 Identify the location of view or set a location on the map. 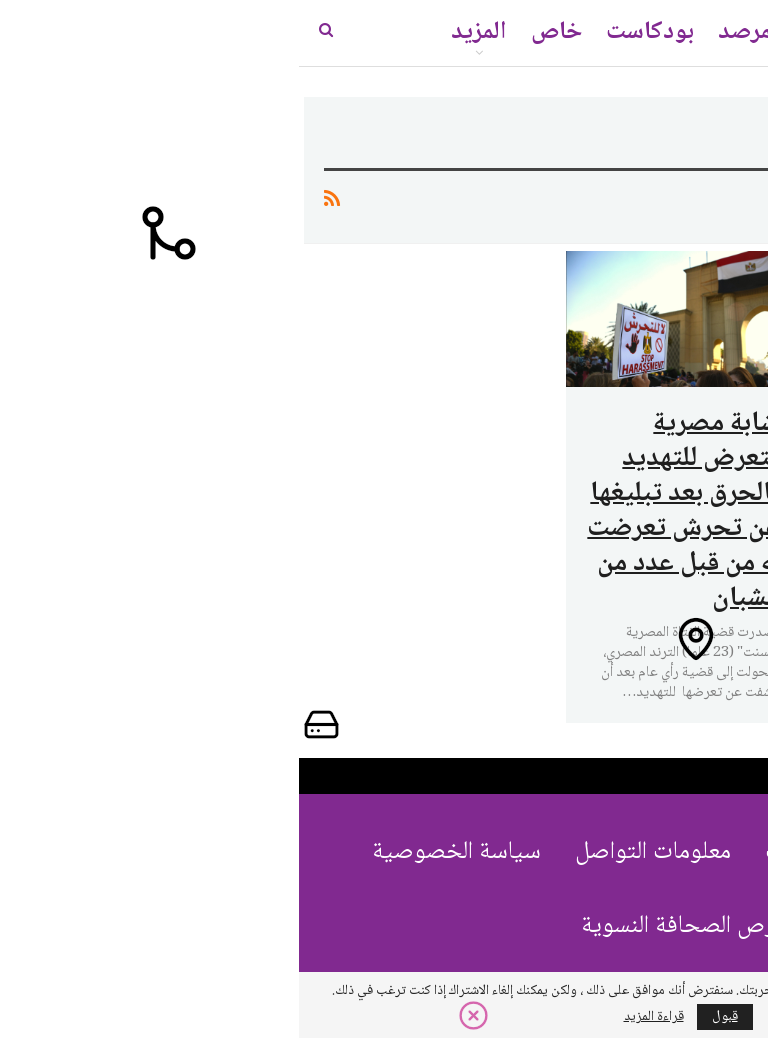
(696, 639).